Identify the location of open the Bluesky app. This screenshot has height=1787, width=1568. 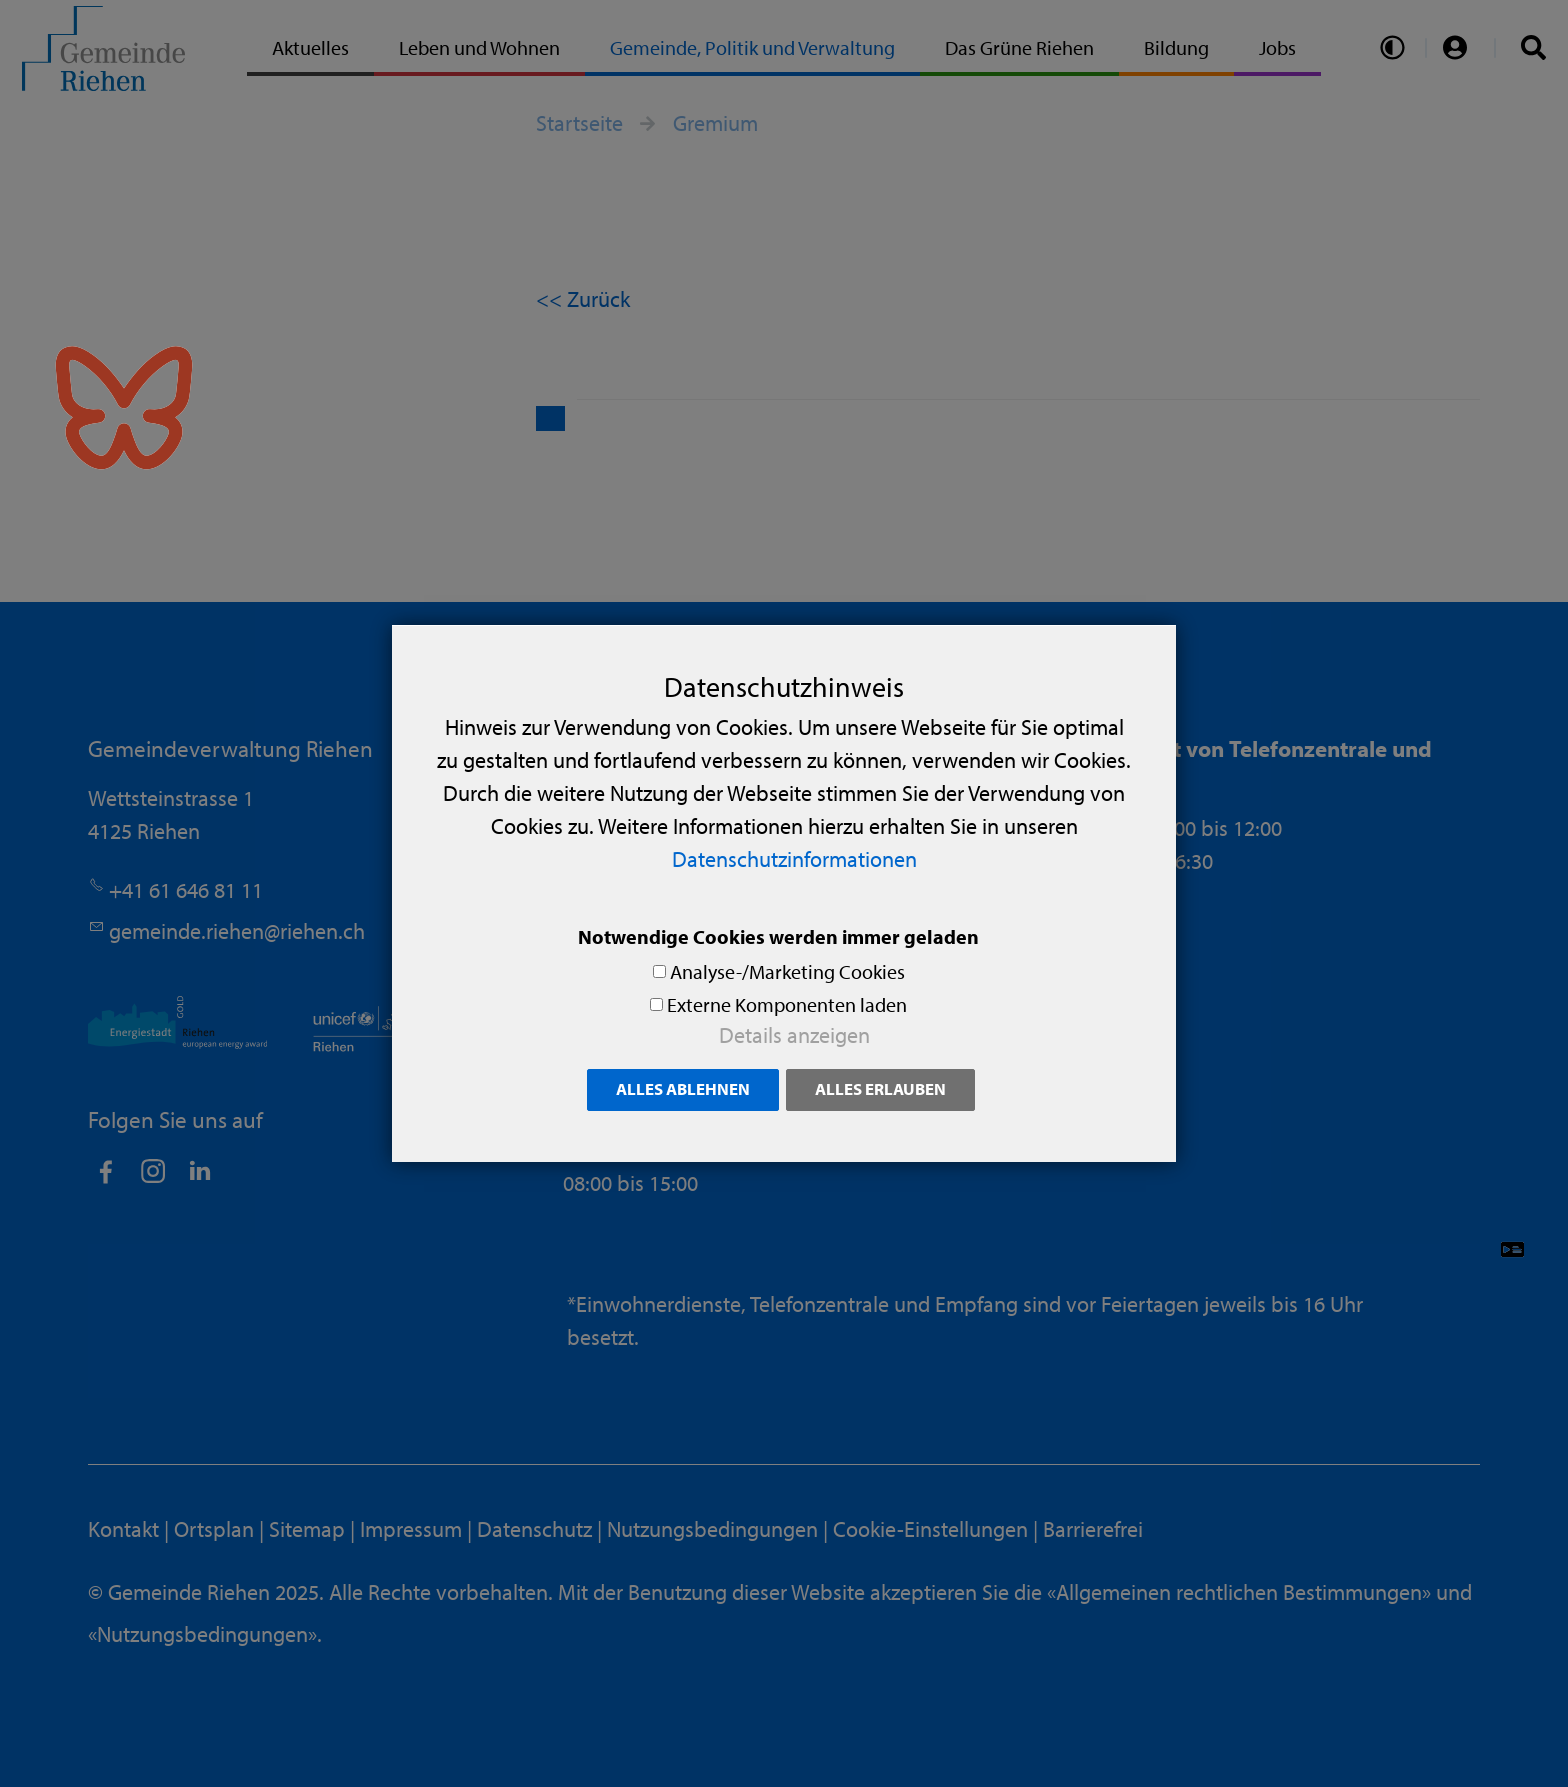
(124, 405).